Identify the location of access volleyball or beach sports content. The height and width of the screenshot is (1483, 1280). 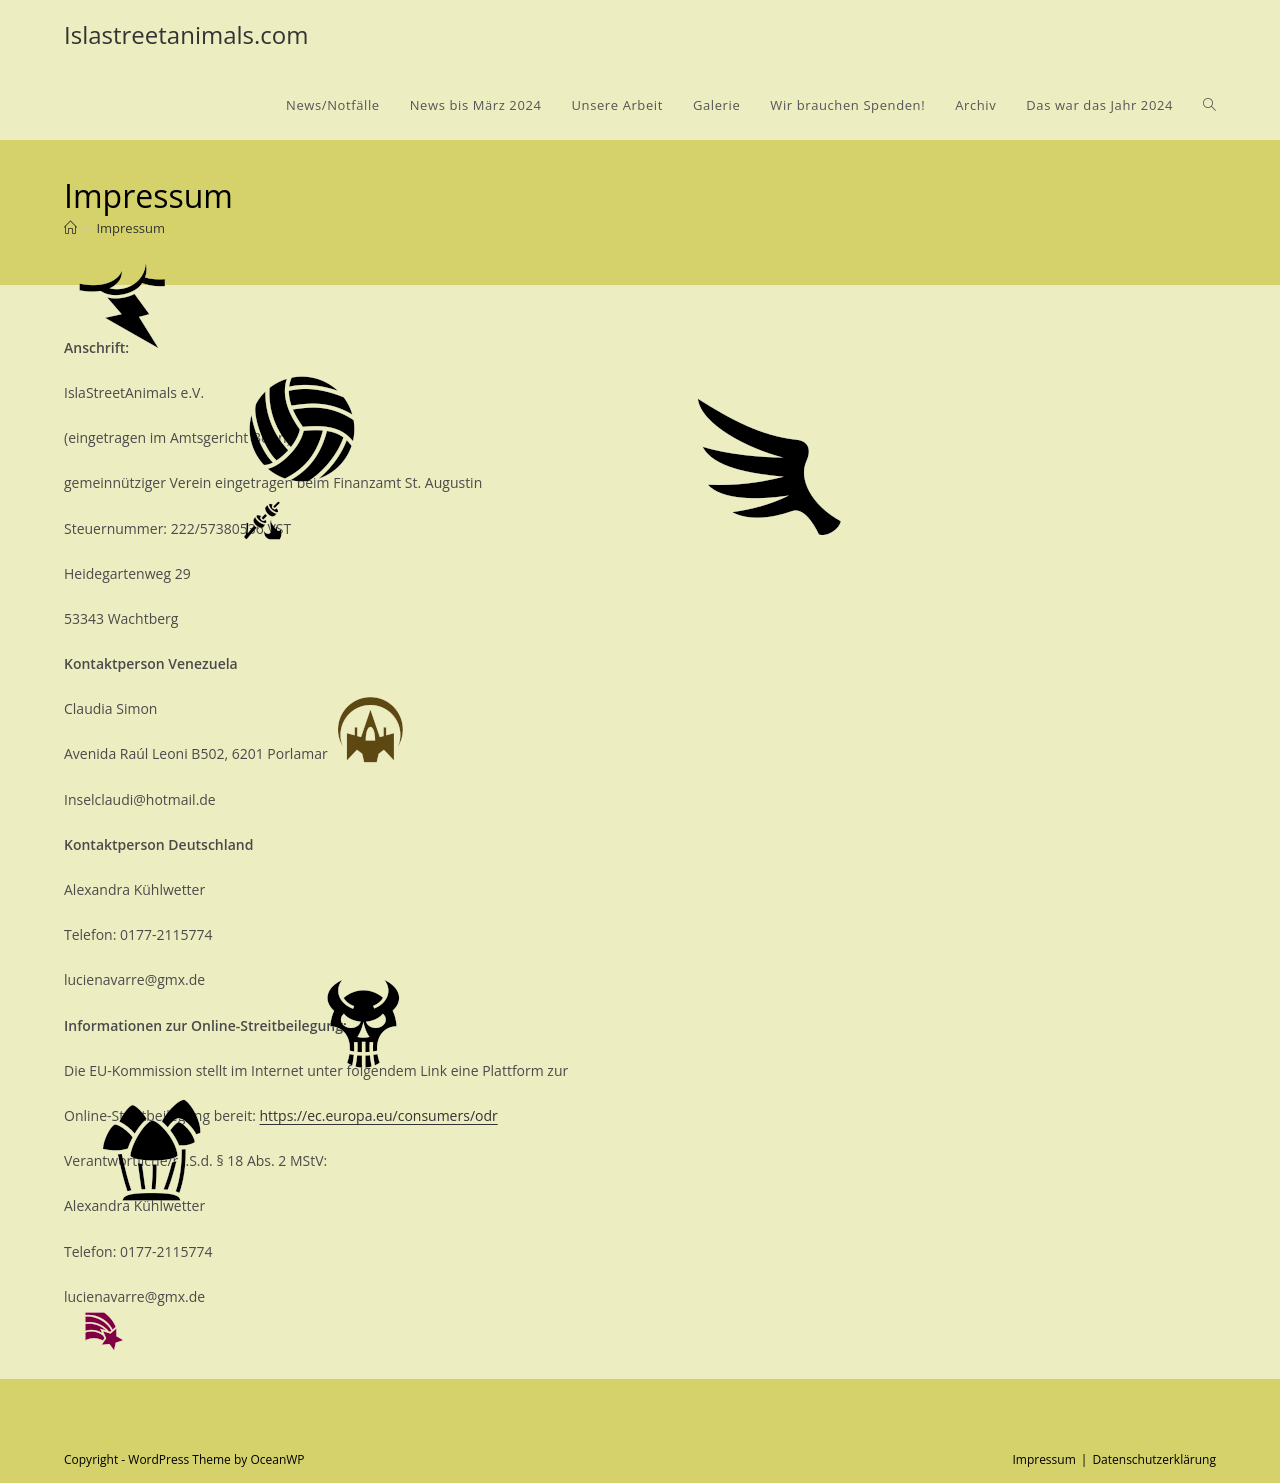
(302, 429).